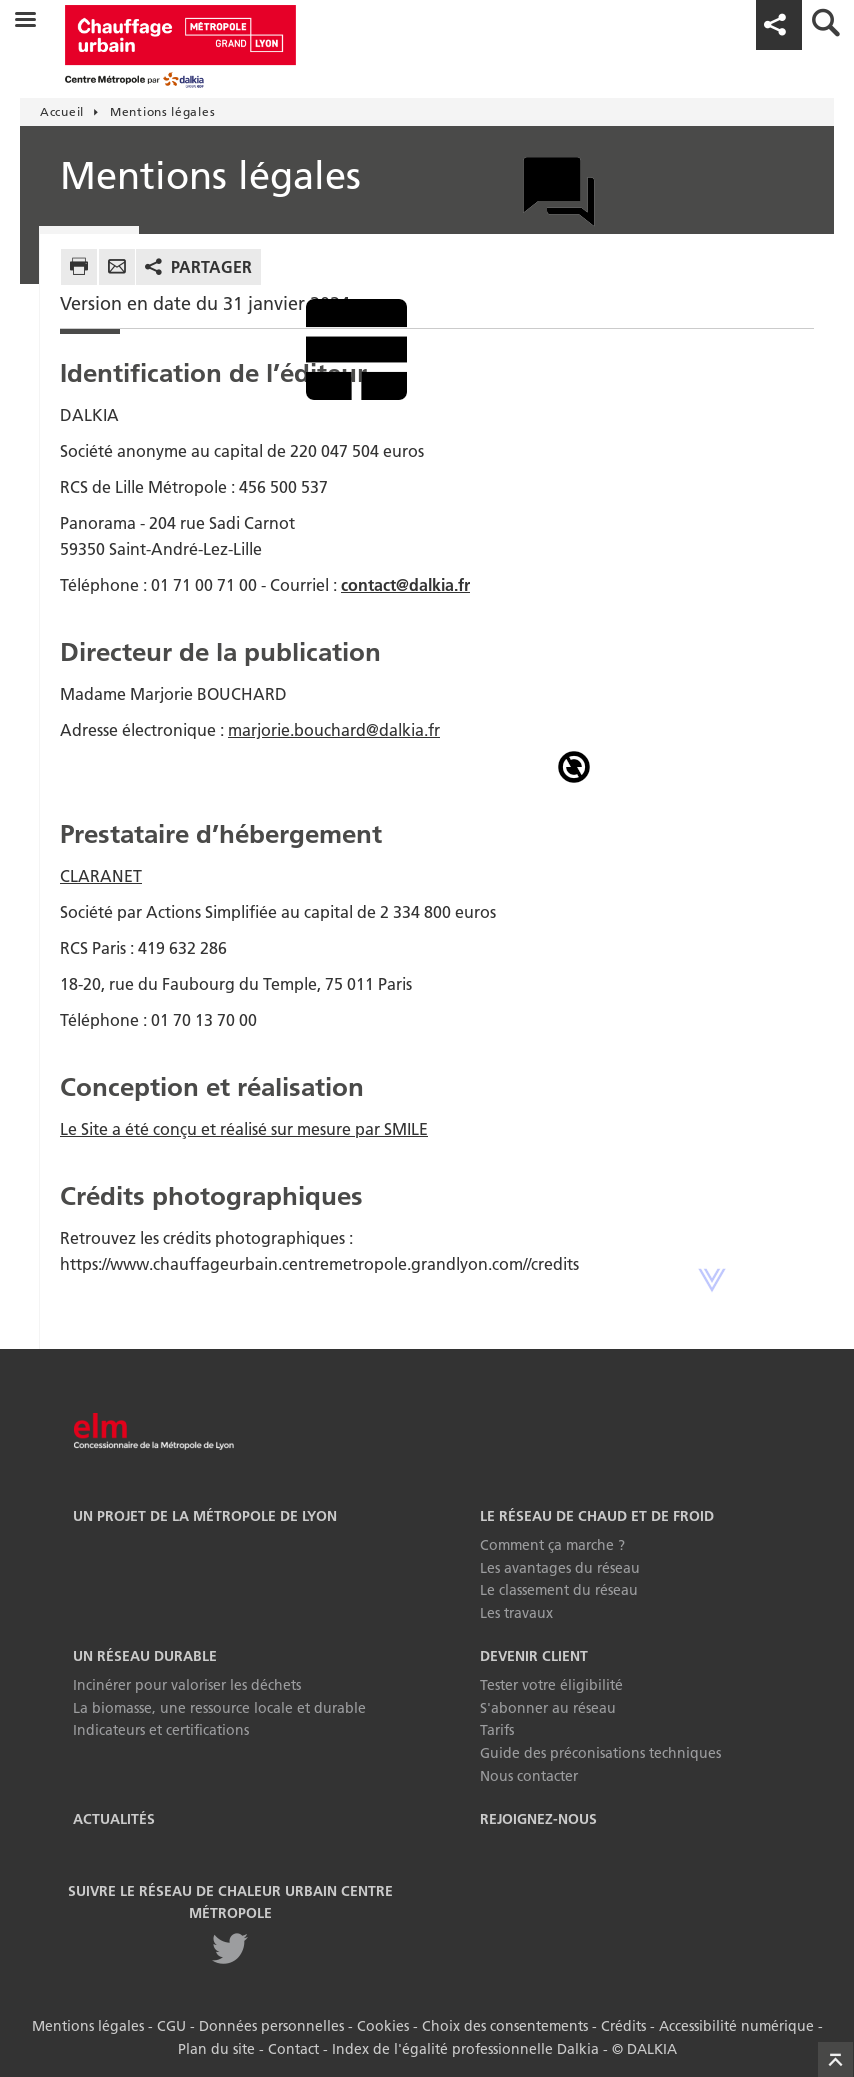  I want to click on disable auto-refresh, so click(574, 767).